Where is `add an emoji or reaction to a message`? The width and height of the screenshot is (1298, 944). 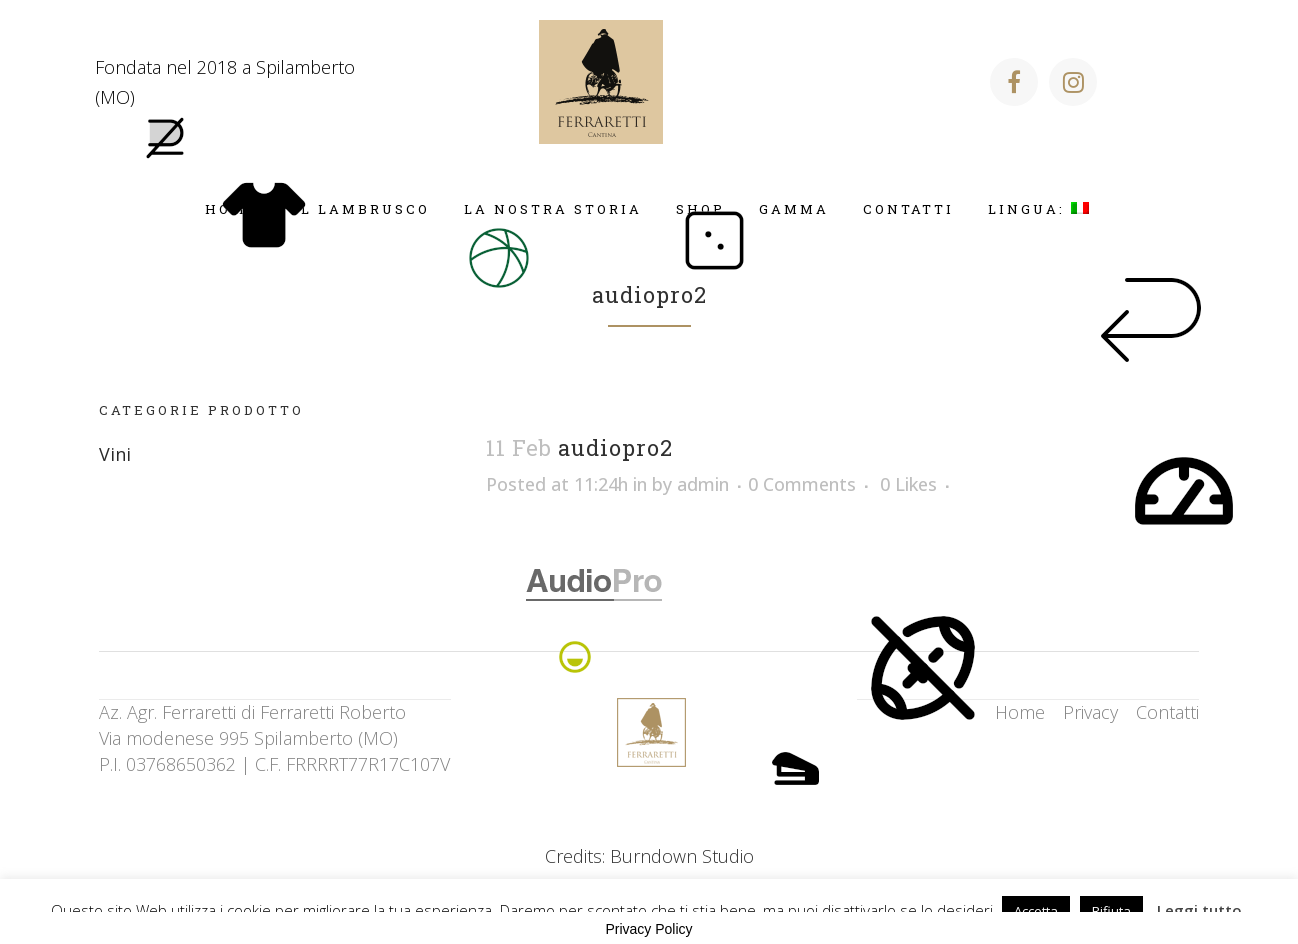 add an emoji or reaction to a message is located at coordinates (575, 657).